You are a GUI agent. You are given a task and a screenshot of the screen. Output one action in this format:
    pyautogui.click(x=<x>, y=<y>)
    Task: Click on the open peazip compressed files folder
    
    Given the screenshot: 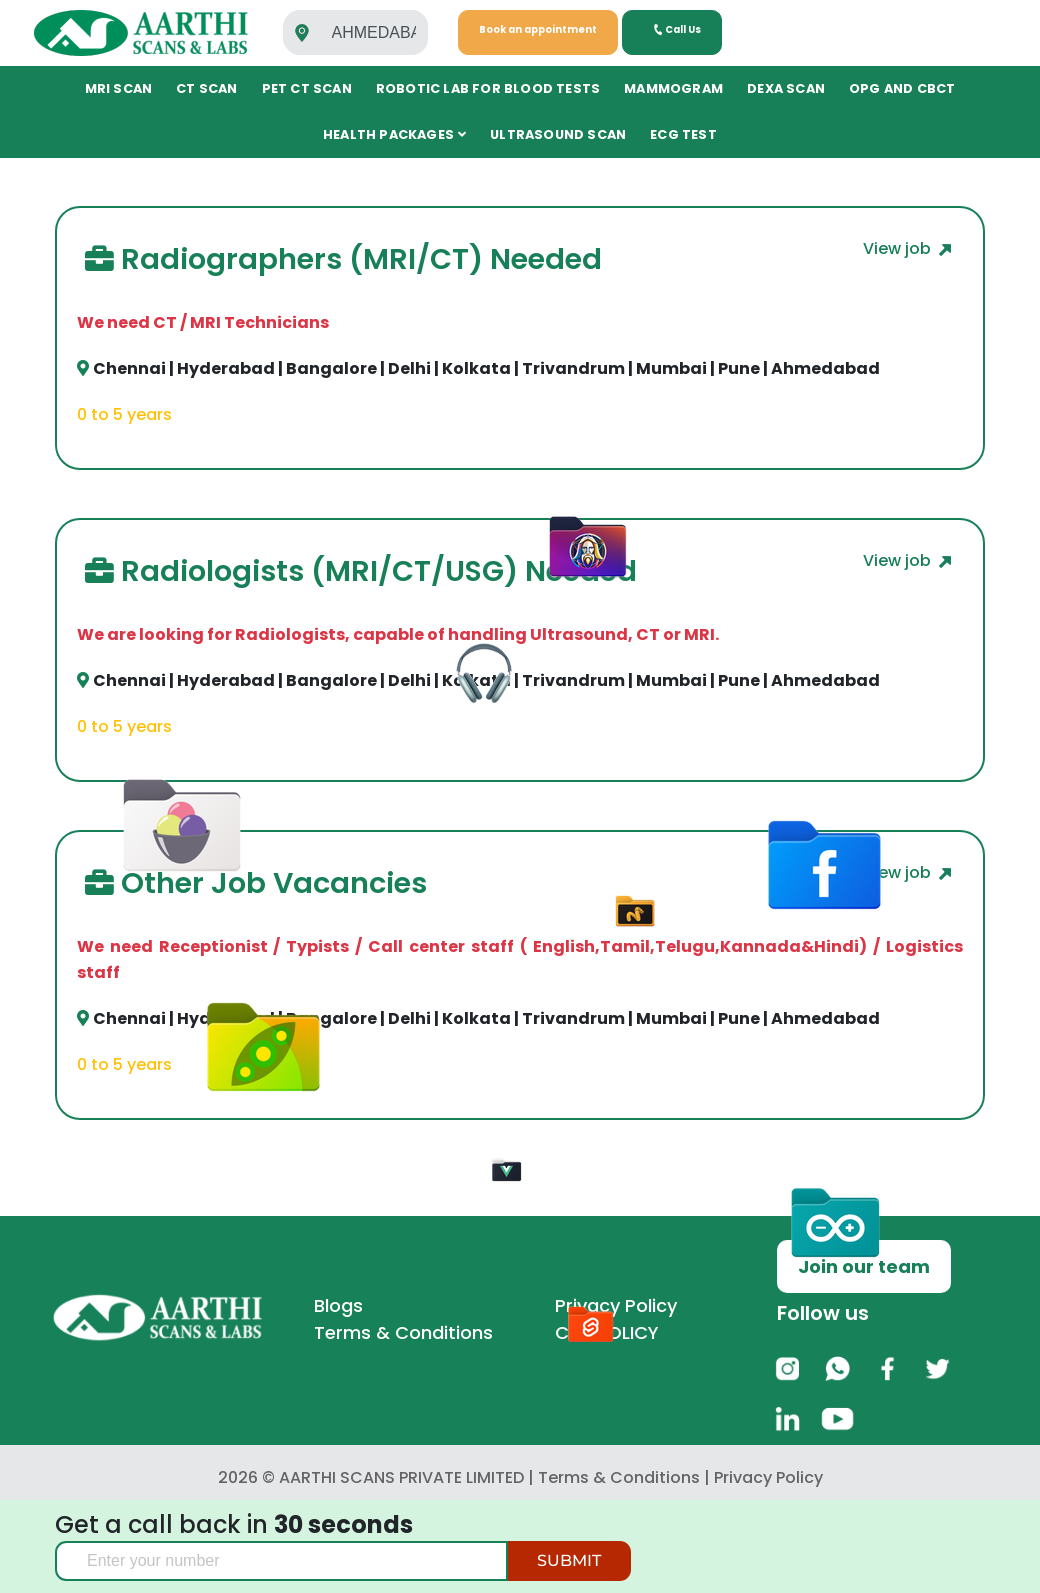 What is the action you would take?
    pyautogui.click(x=263, y=1050)
    